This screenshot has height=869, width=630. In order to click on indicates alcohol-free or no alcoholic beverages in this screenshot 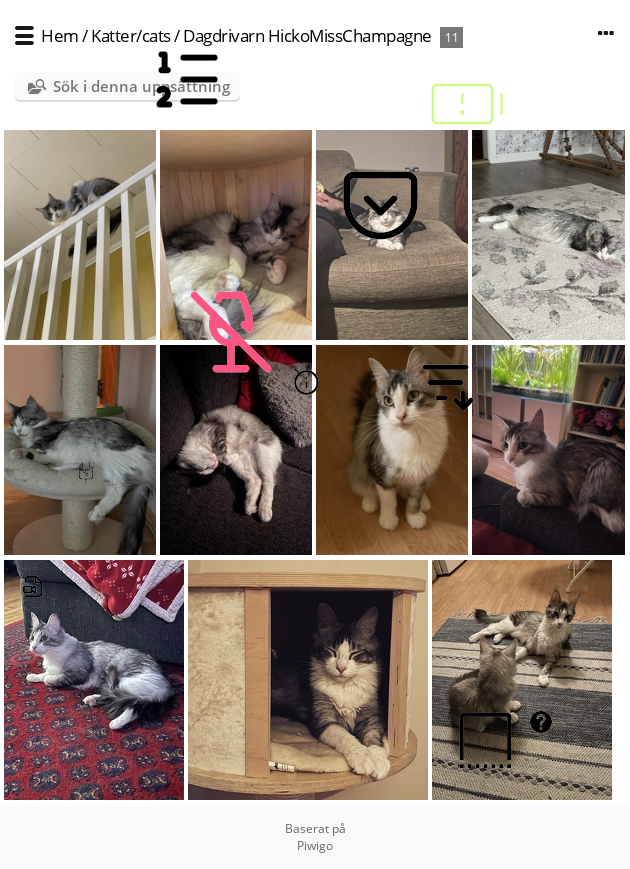, I will do `click(231, 332)`.